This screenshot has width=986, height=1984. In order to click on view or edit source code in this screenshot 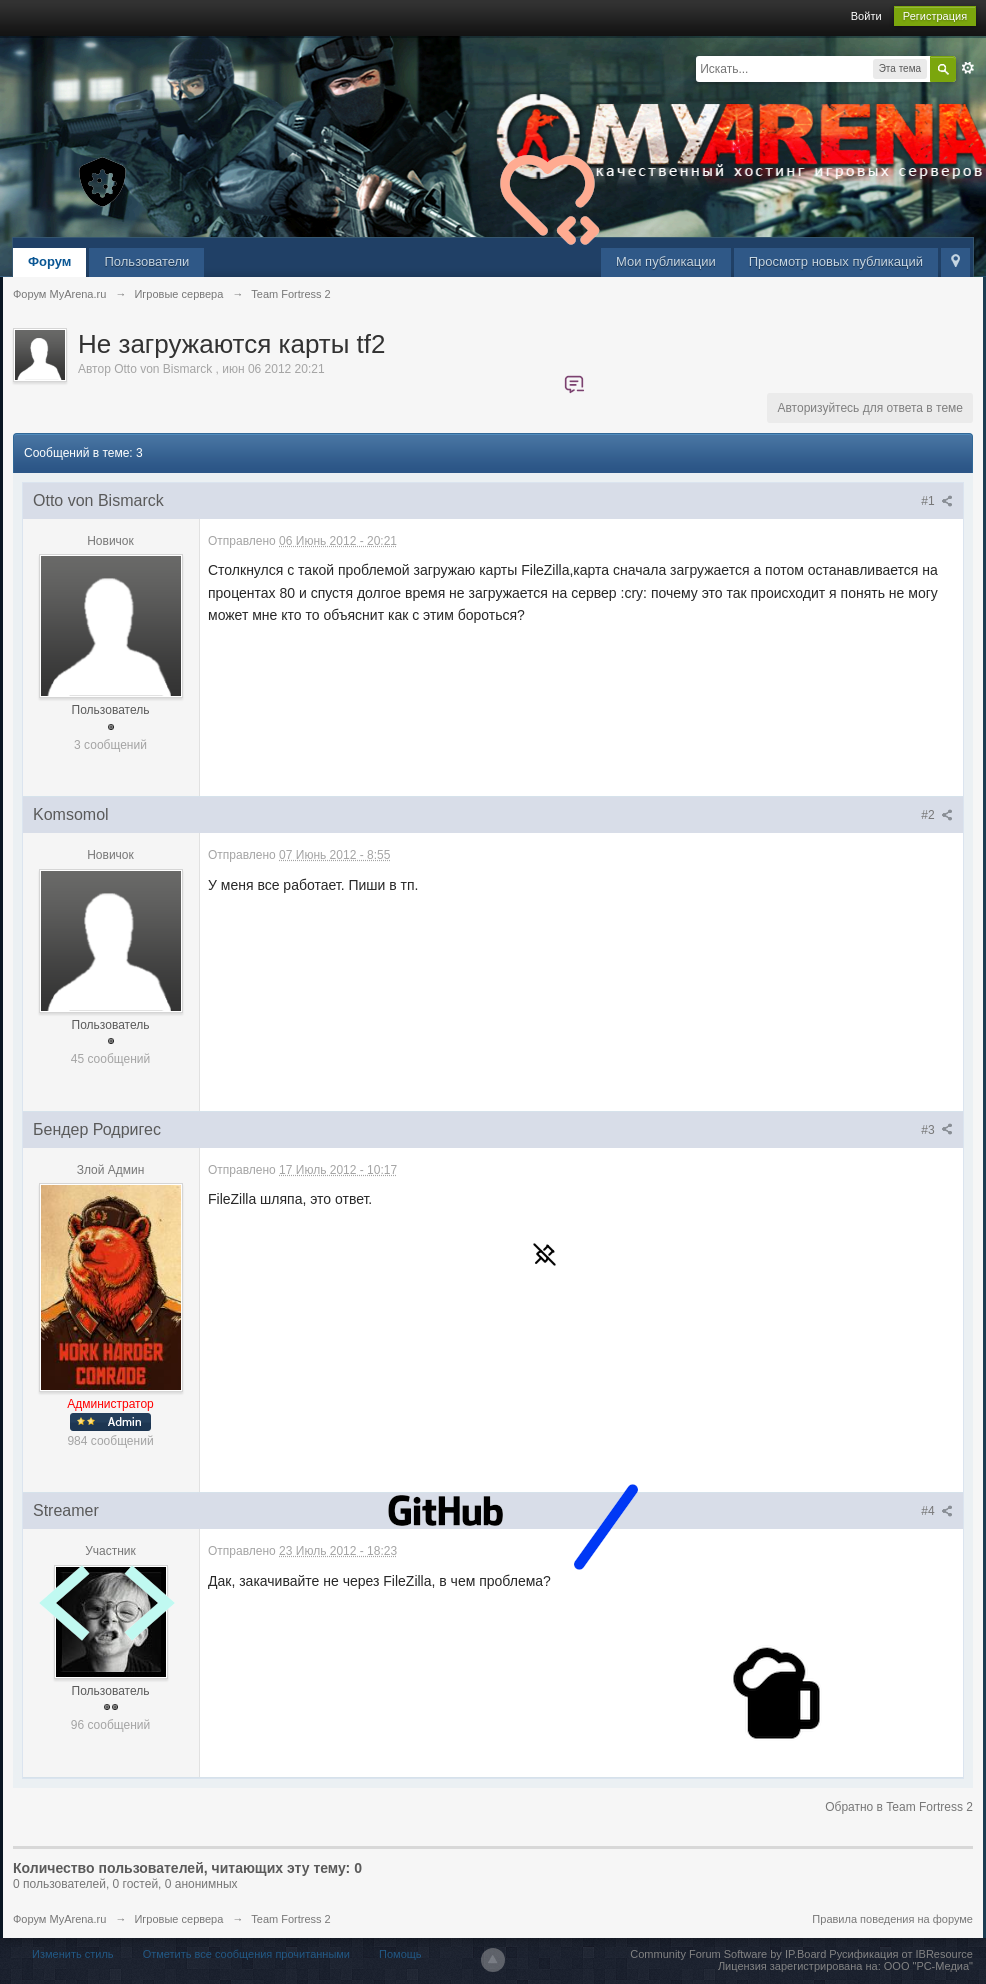, I will do `click(107, 1603)`.